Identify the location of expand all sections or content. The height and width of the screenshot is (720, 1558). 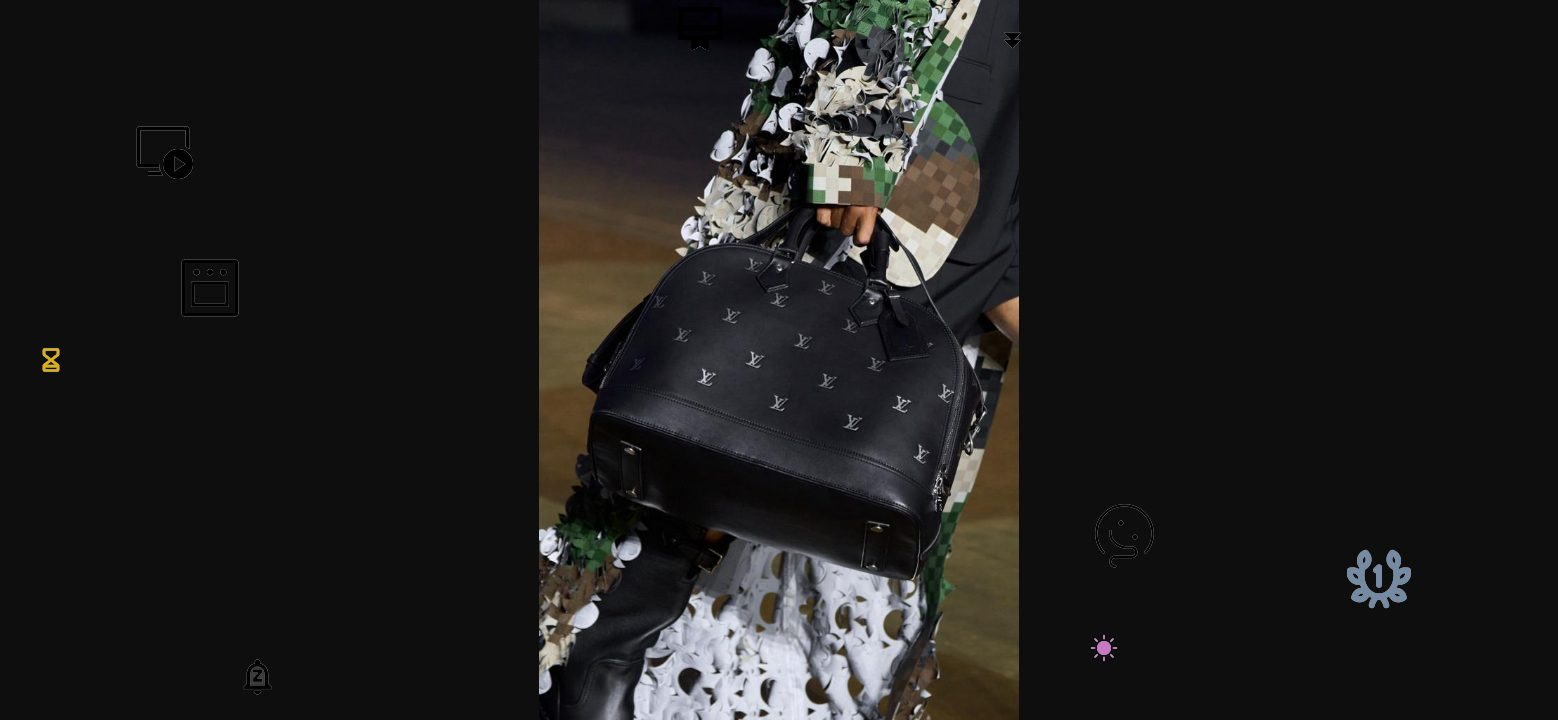
(1012, 39).